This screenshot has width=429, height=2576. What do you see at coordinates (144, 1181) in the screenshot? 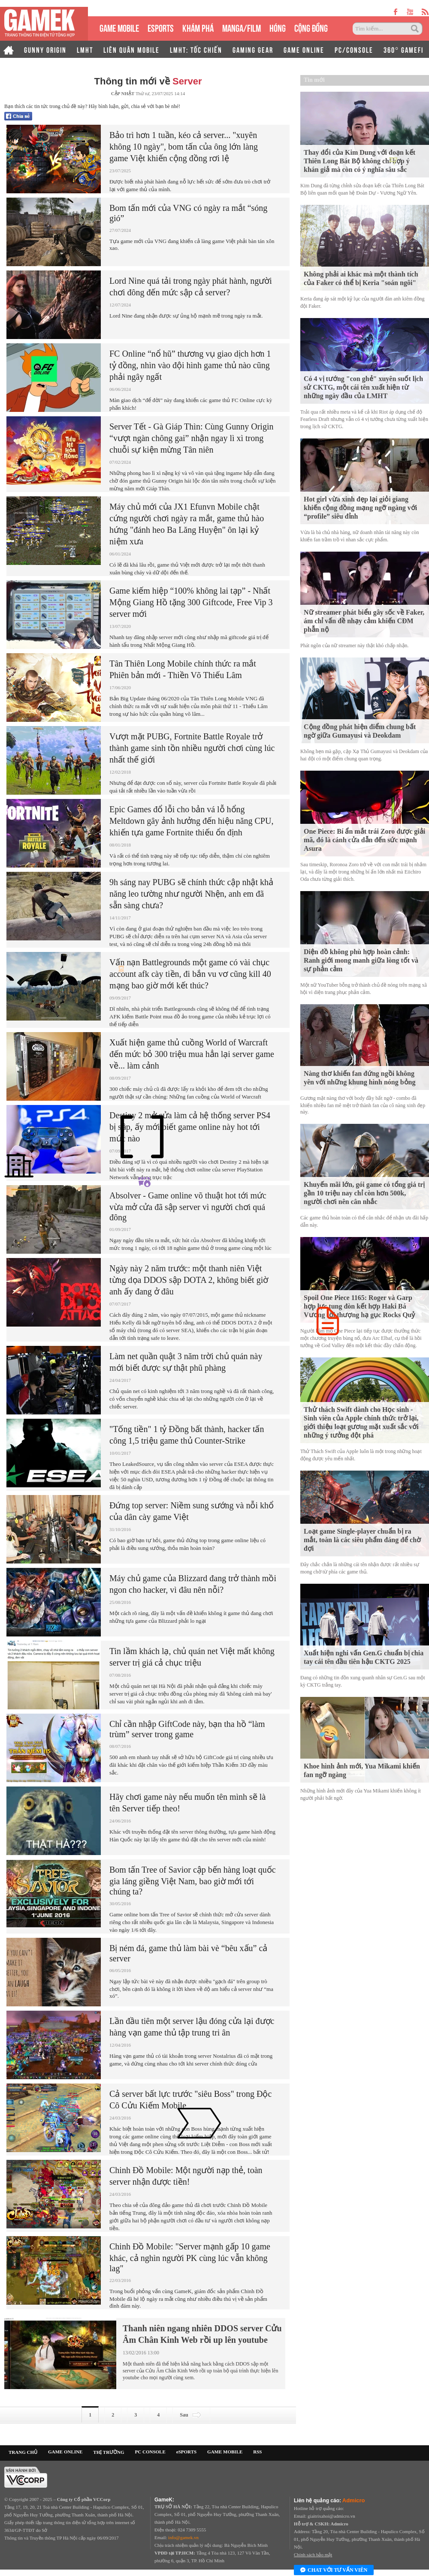
I see `indicates a critical system failure or disaster` at bounding box center [144, 1181].